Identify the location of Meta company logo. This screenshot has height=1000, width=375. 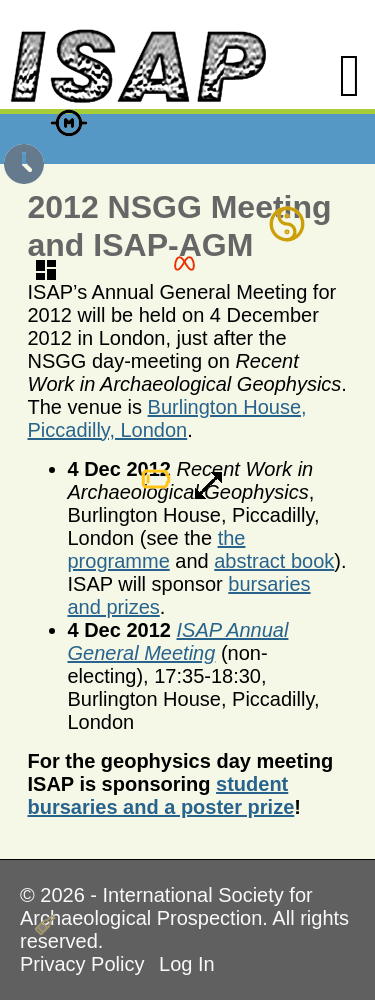
(184, 263).